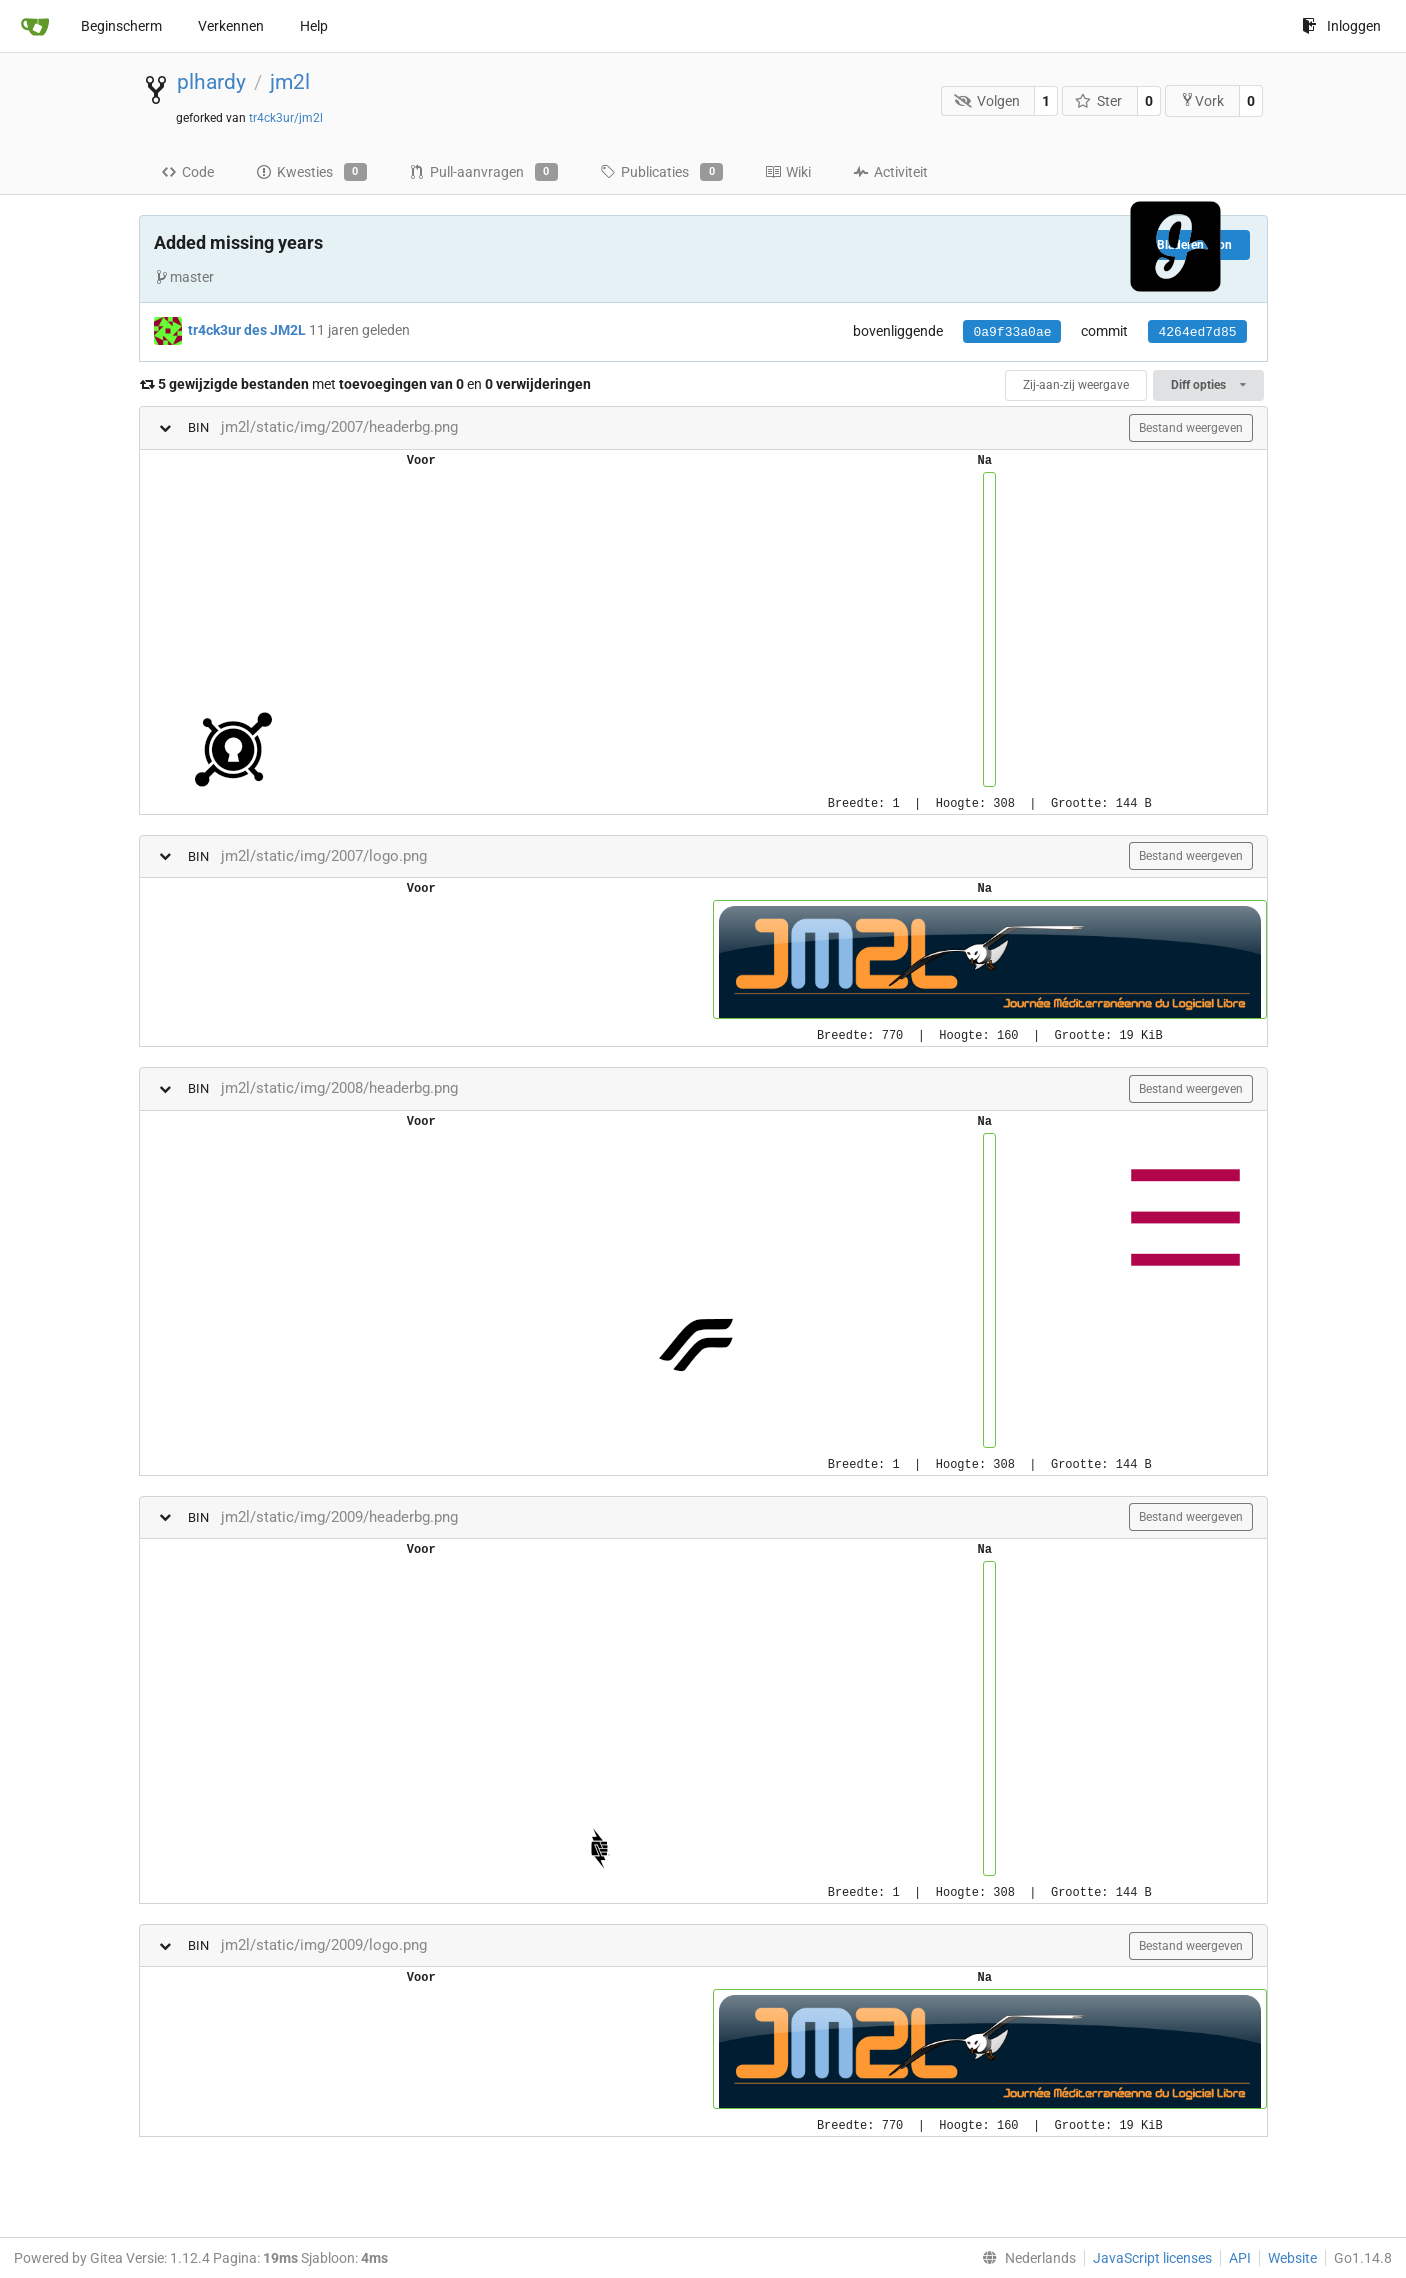 This screenshot has height=2278, width=1406. I want to click on glide app logo, so click(1175, 246).